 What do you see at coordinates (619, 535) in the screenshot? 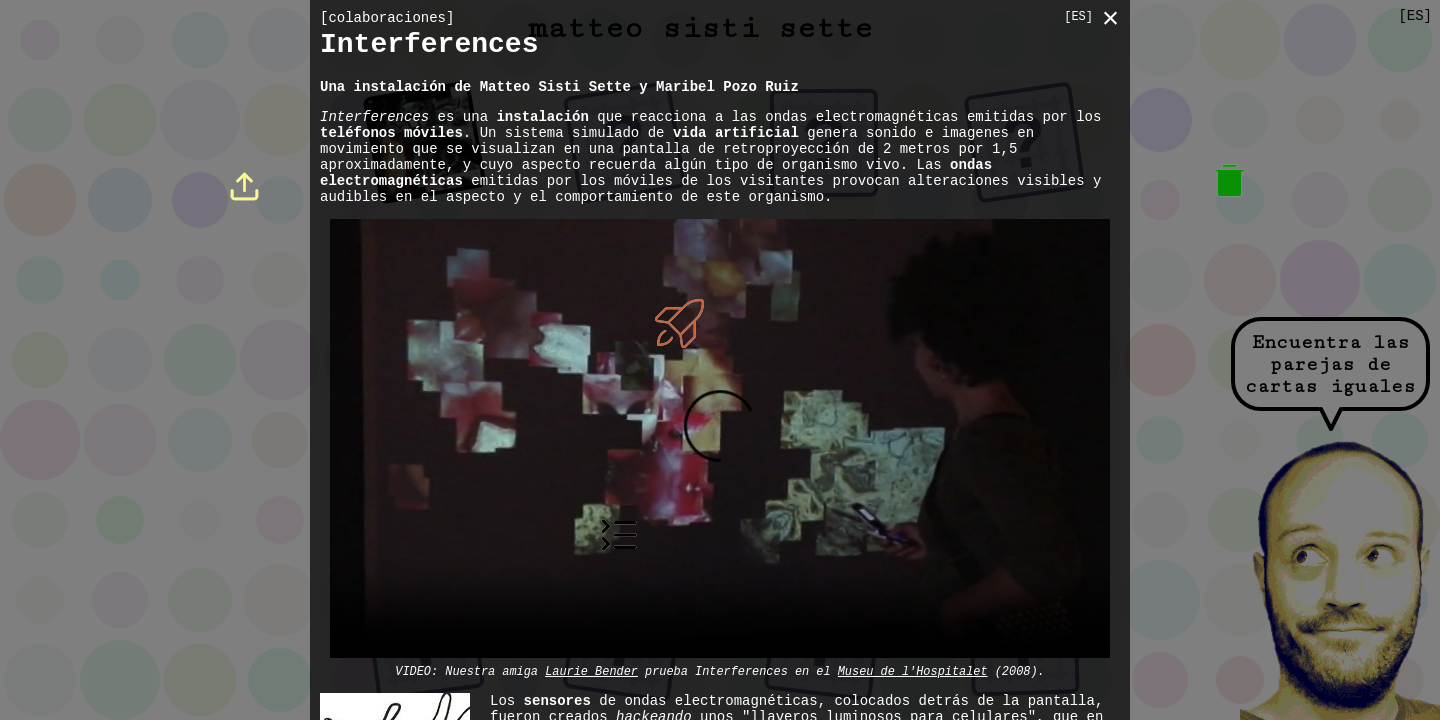
I see `collapse or minimize list items` at bounding box center [619, 535].